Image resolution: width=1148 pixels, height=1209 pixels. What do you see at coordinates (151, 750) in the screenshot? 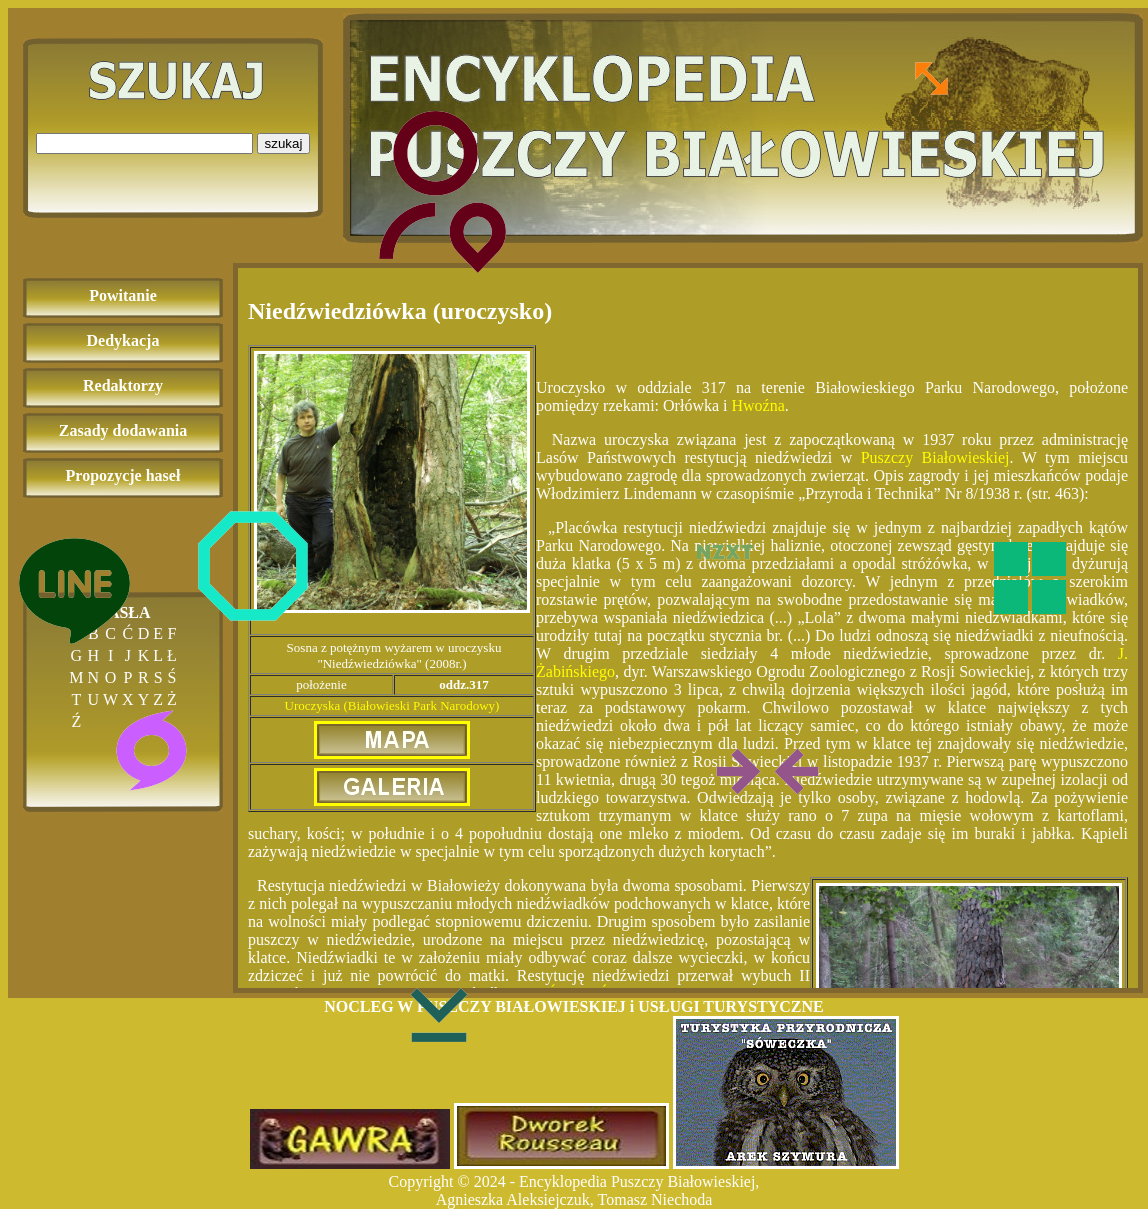
I see `indicates typhoon or hurricane weather alert` at bounding box center [151, 750].